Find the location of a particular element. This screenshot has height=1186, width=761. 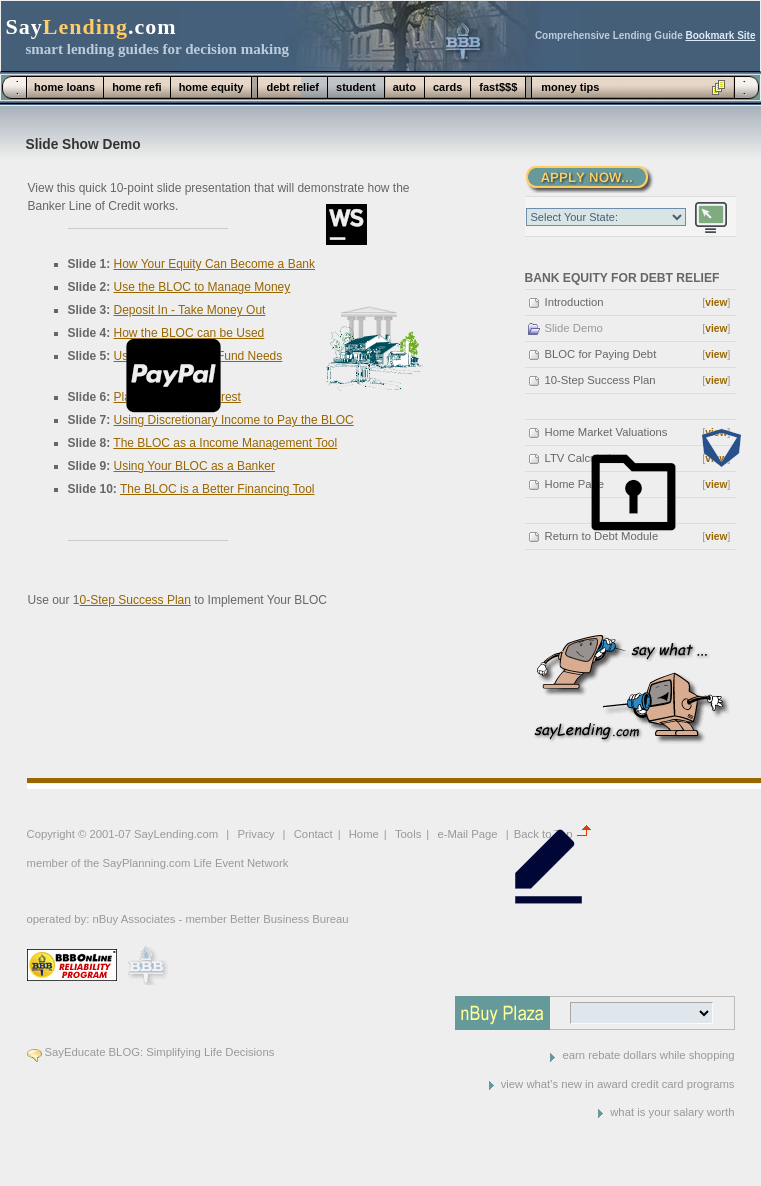

edit content or settings is located at coordinates (548, 866).